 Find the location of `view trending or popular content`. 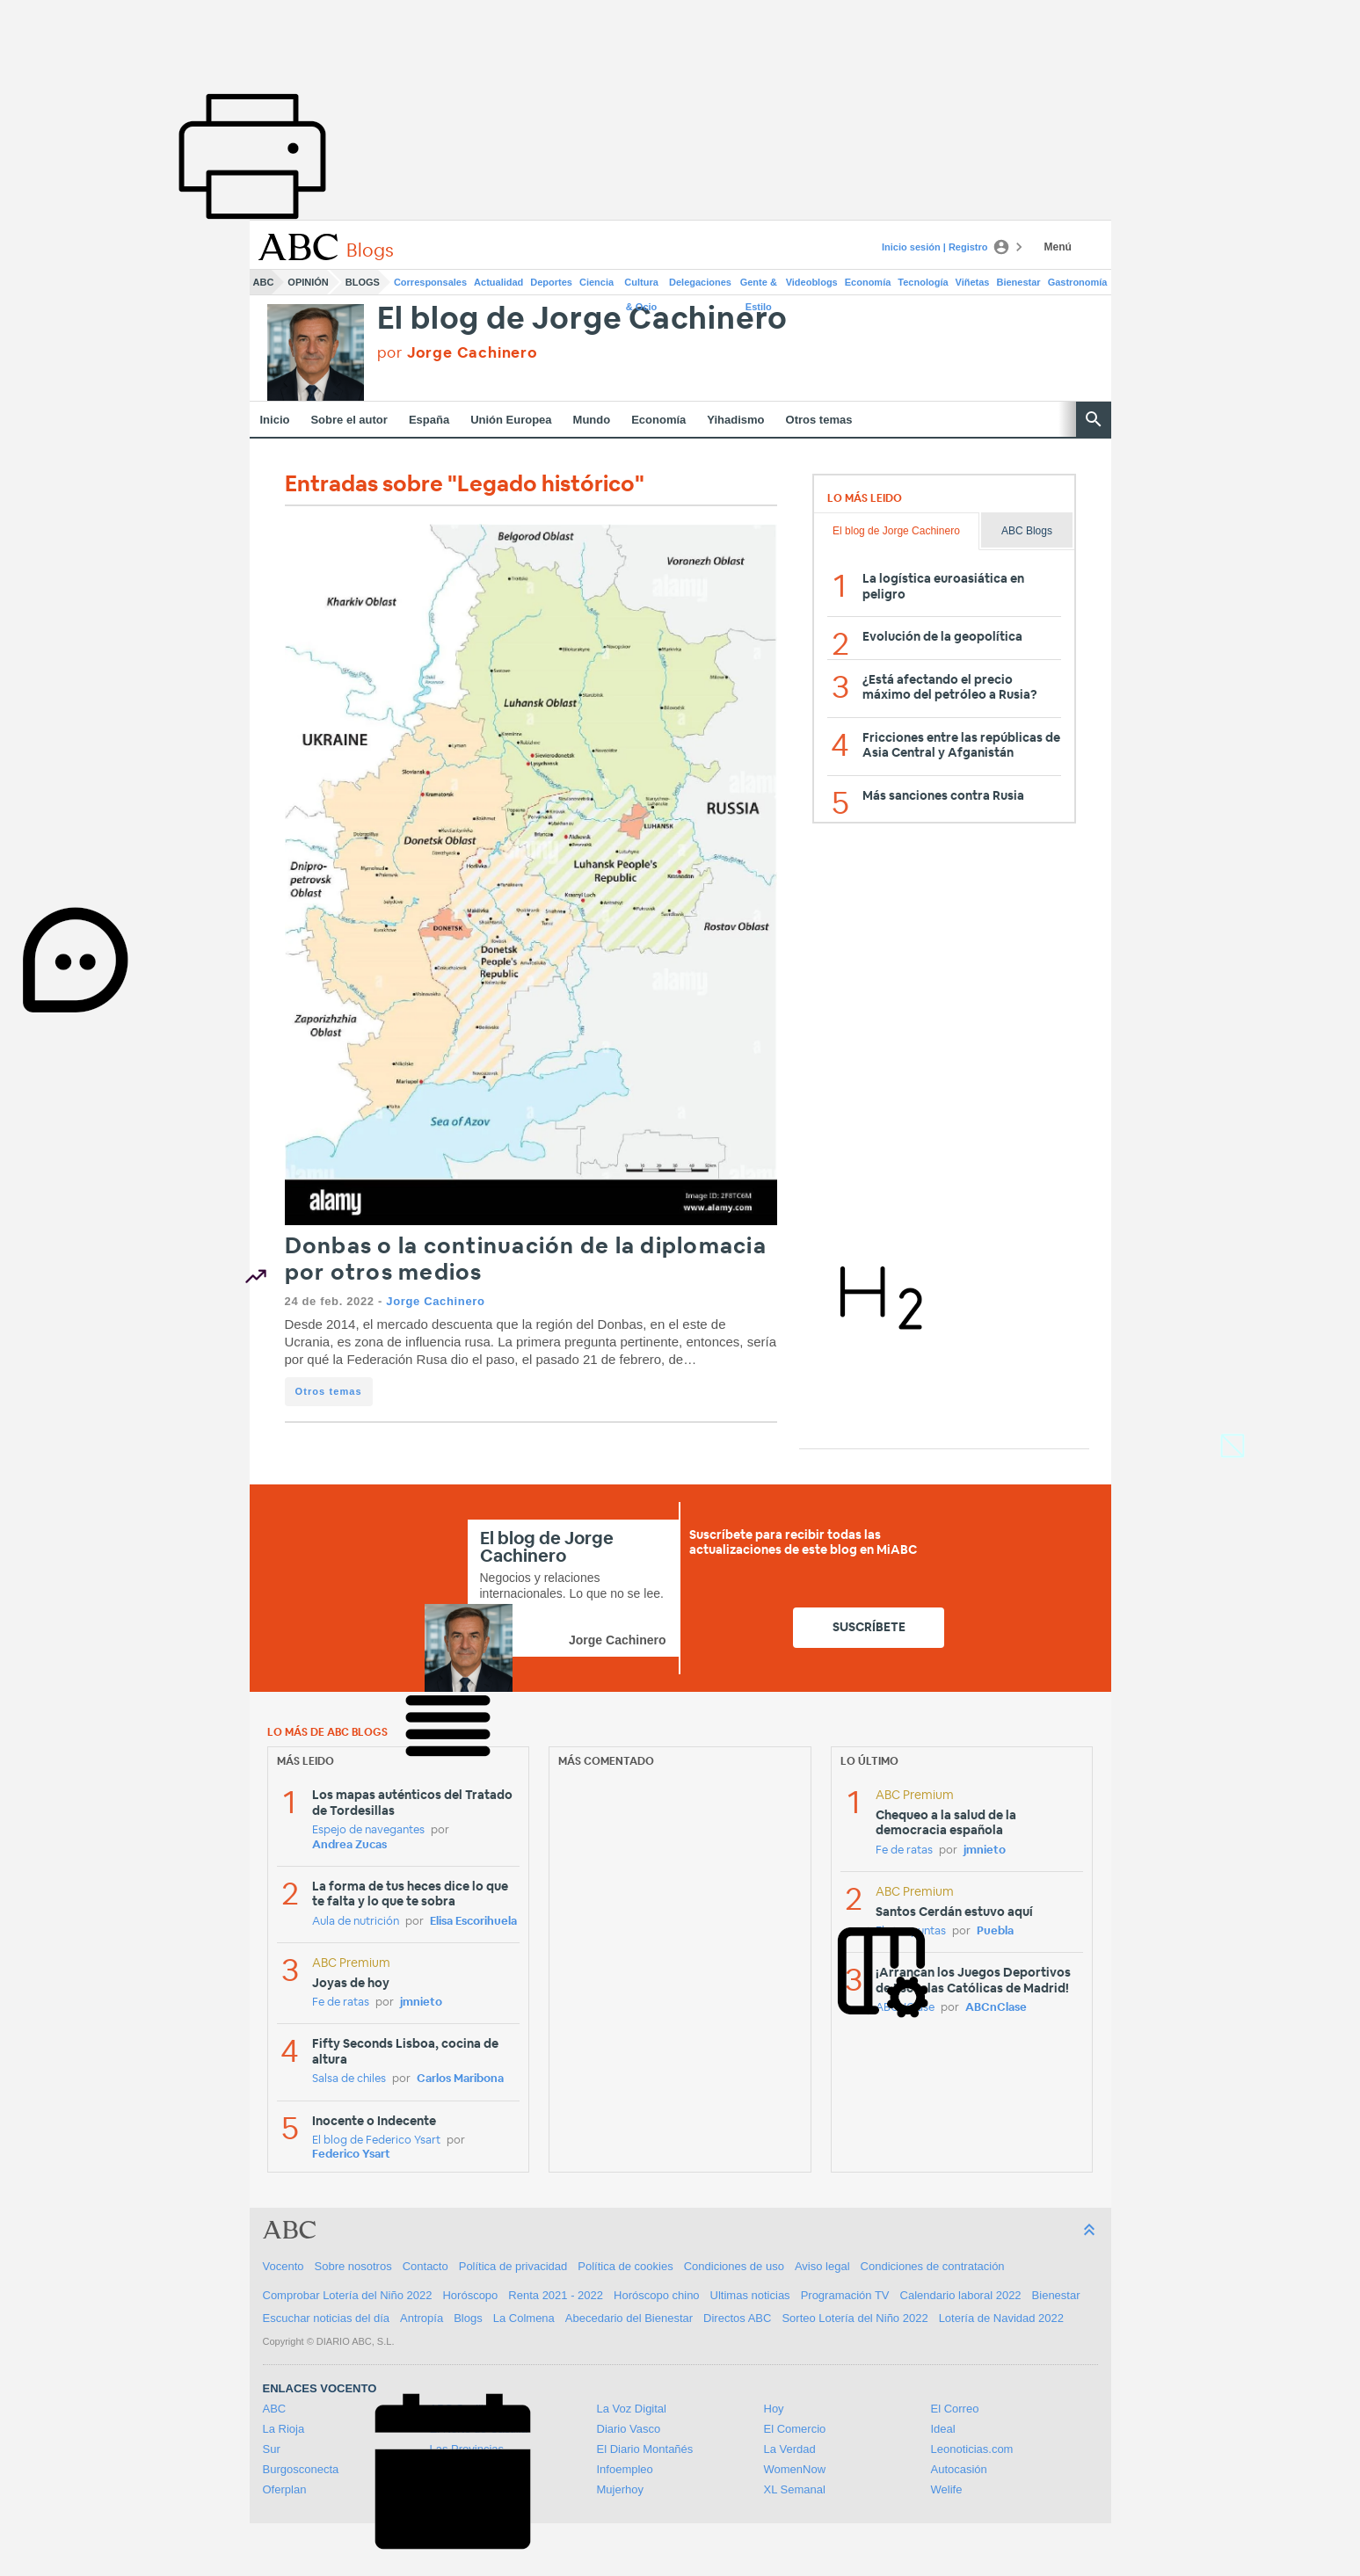

view trending or popular content is located at coordinates (256, 1277).